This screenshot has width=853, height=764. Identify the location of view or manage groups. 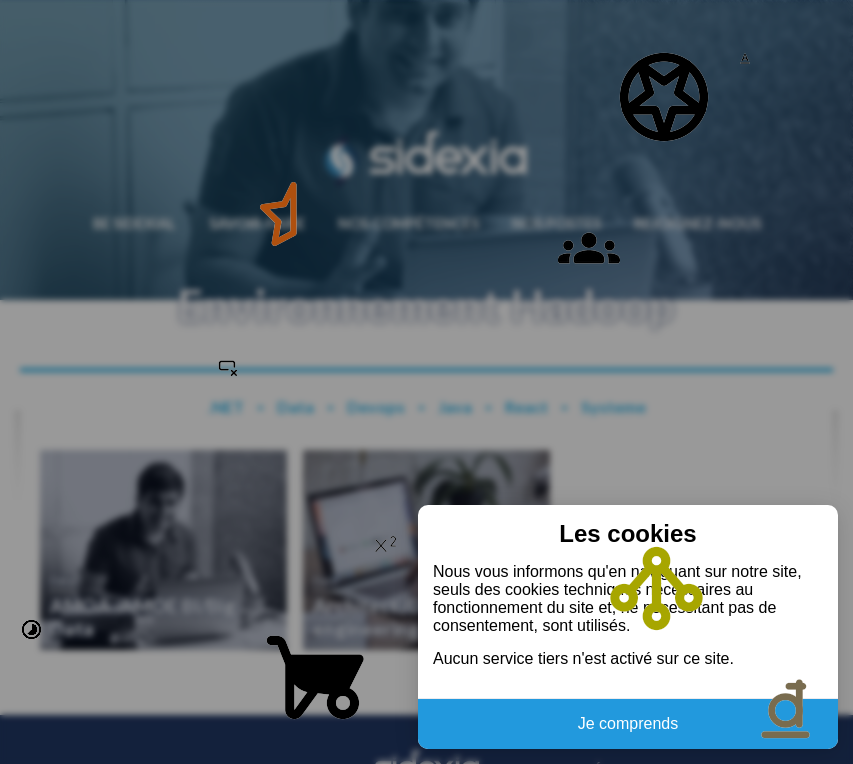
(589, 248).